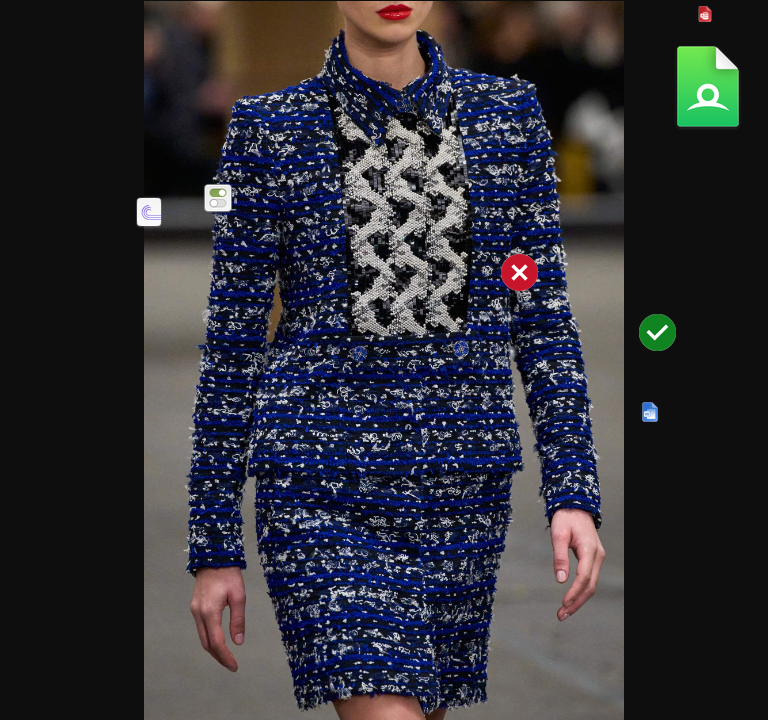  Describe the element at coordinates (708, 88) in the screenshot. I see `a renderdoc capture file` at that location.